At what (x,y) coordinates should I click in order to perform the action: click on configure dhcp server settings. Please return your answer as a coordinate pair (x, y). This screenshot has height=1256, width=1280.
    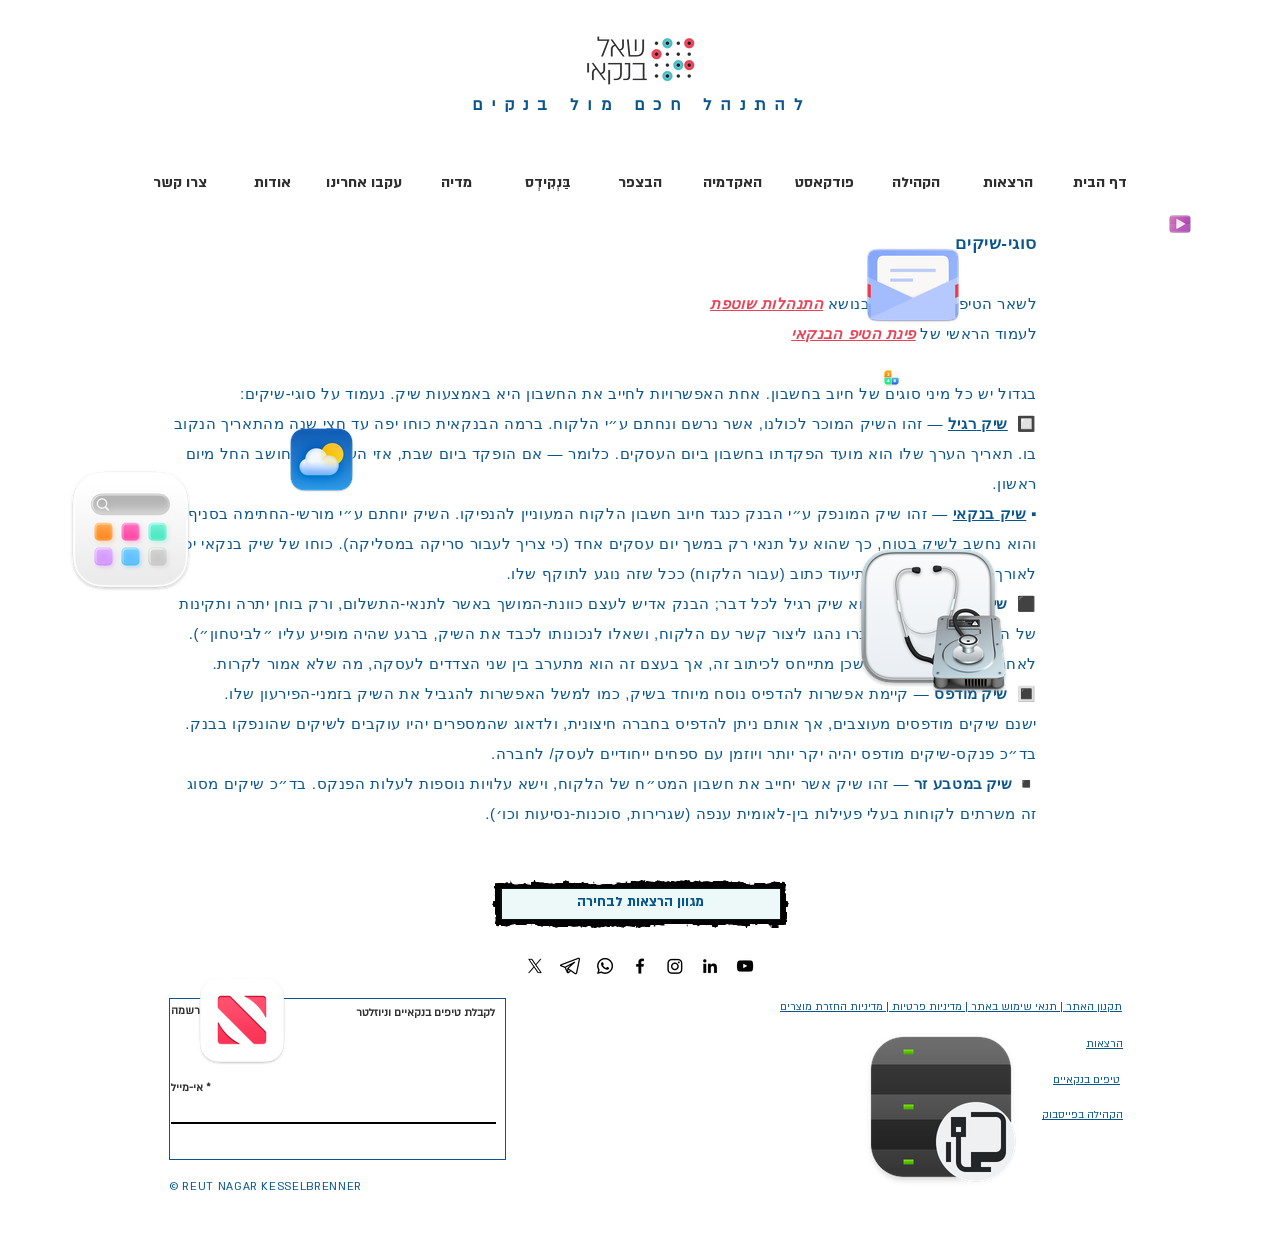
    Looking at the image, I should click on (941, 1107).